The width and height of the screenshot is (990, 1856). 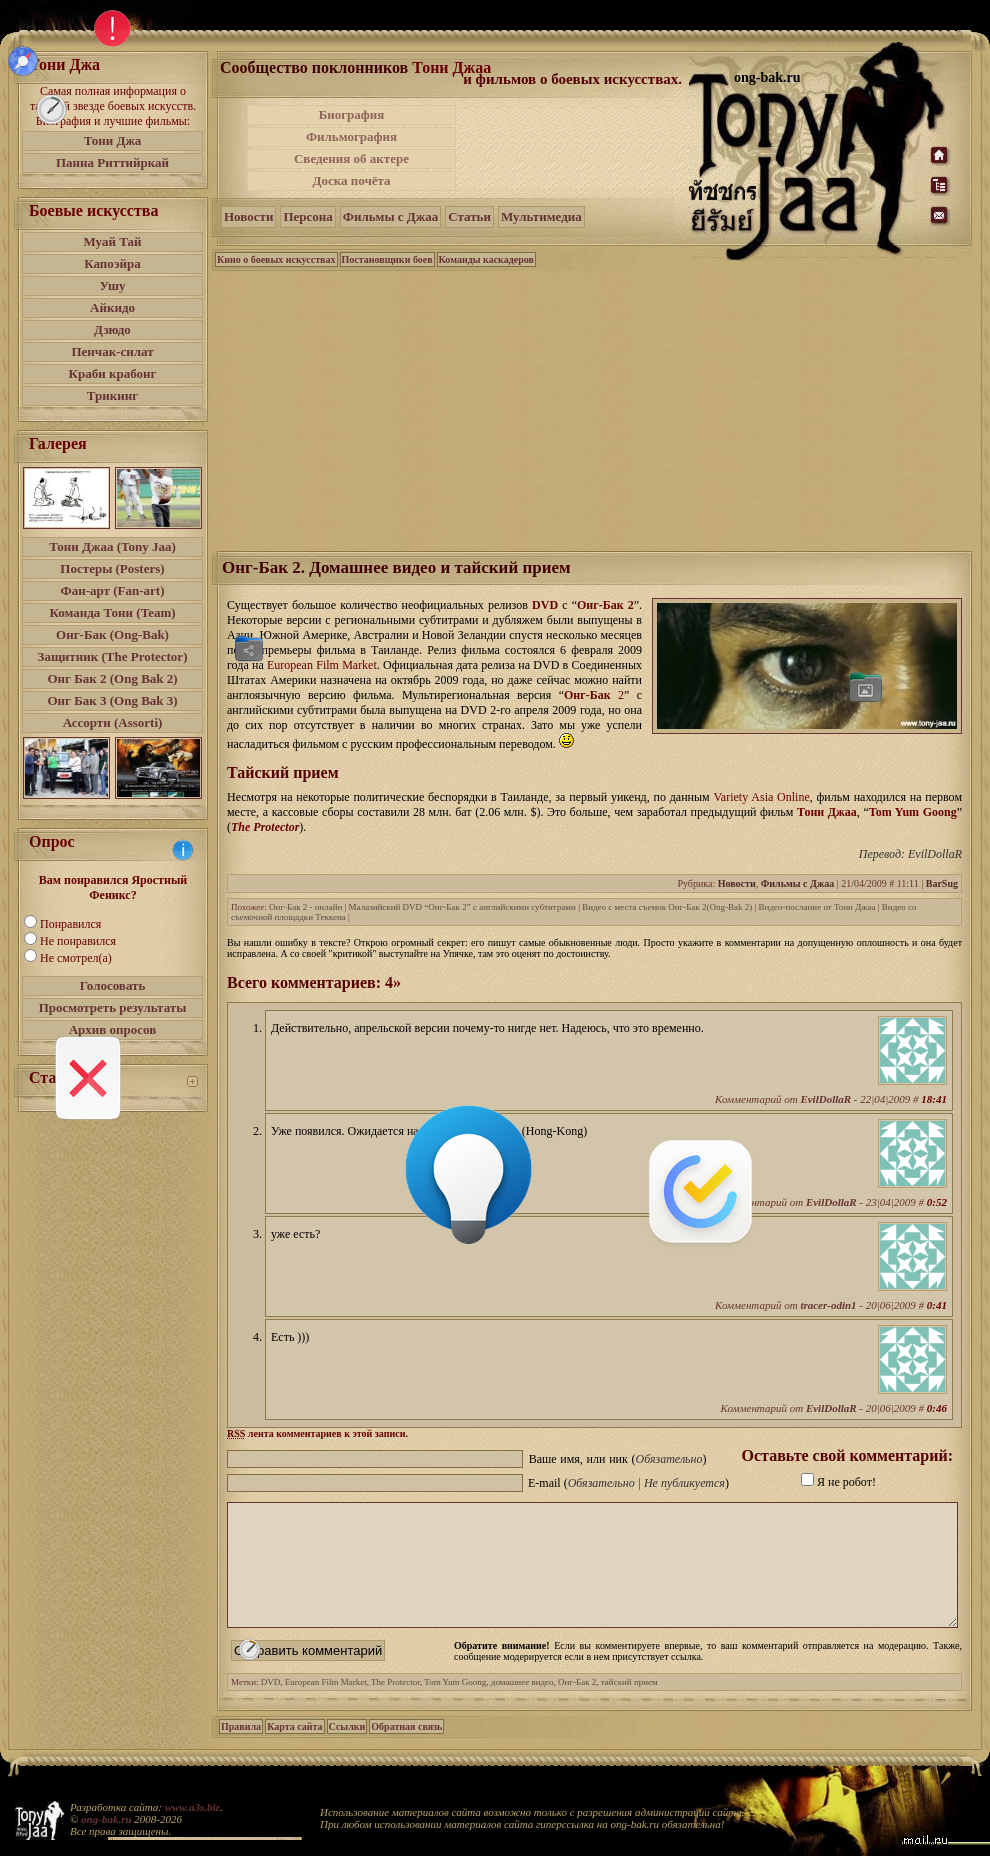 I want to click on view information or details about this item, so click(x=183, y=850).